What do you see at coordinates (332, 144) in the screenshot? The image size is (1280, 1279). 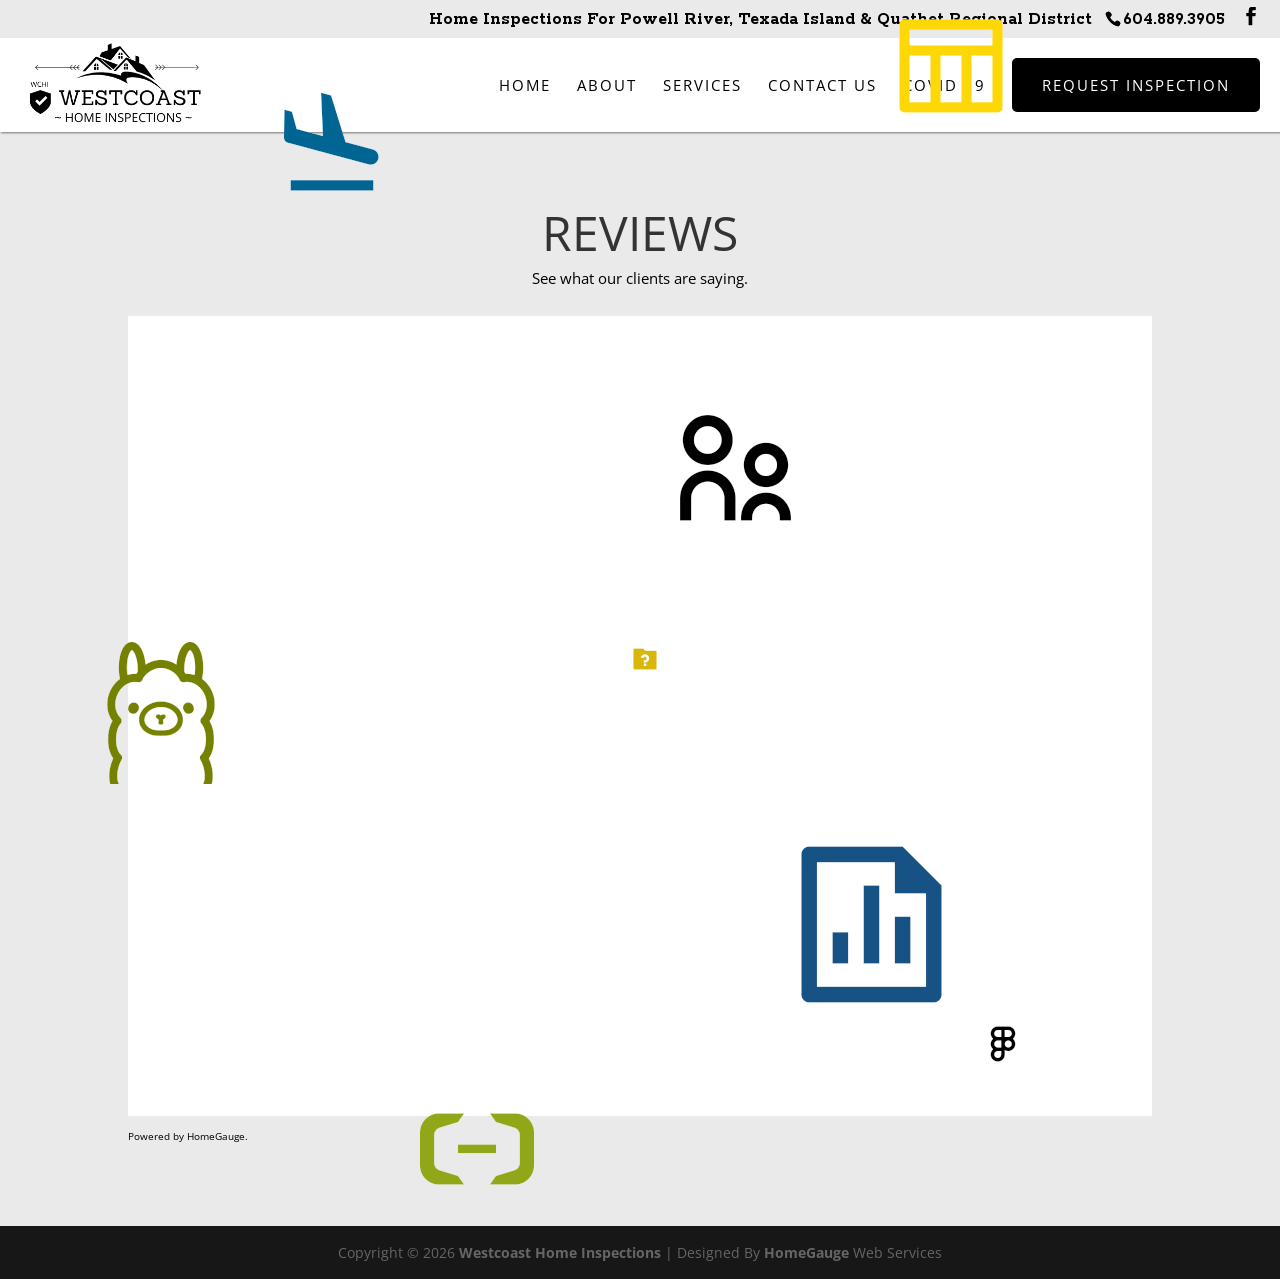 I see `indicates arriving flight status` at bounding box center [332, 144].